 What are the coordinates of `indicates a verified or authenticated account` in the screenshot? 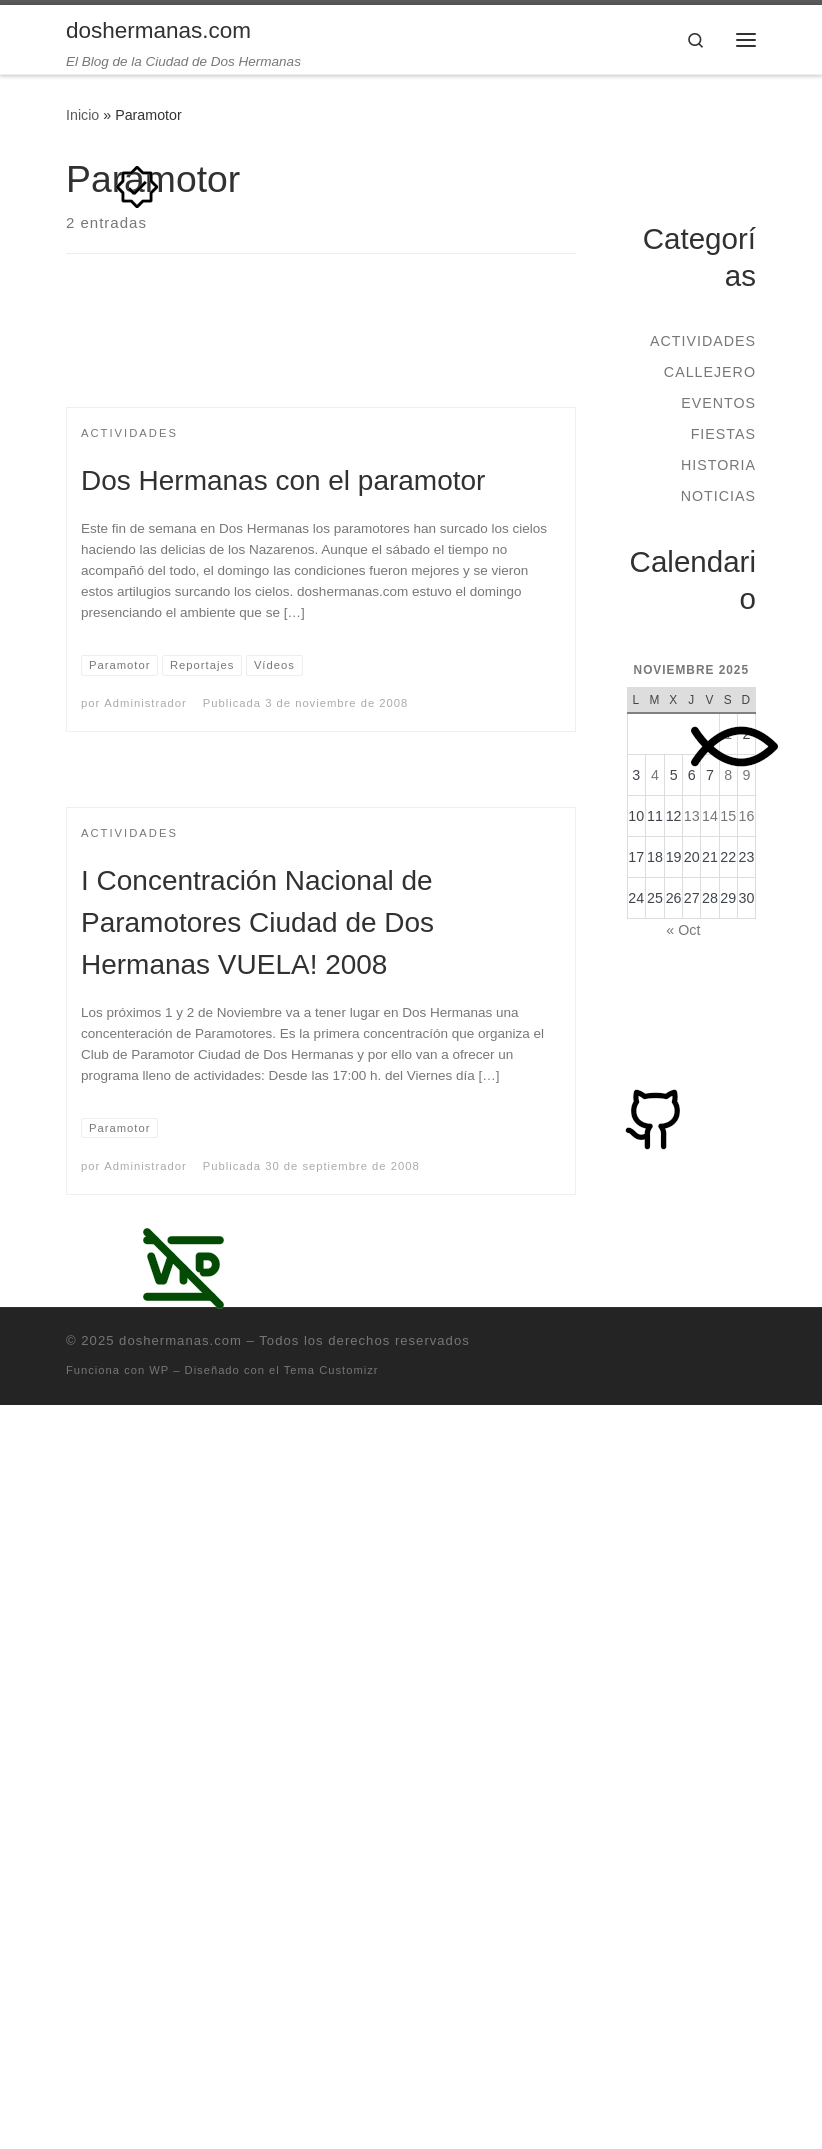 It's located at (137, 187).